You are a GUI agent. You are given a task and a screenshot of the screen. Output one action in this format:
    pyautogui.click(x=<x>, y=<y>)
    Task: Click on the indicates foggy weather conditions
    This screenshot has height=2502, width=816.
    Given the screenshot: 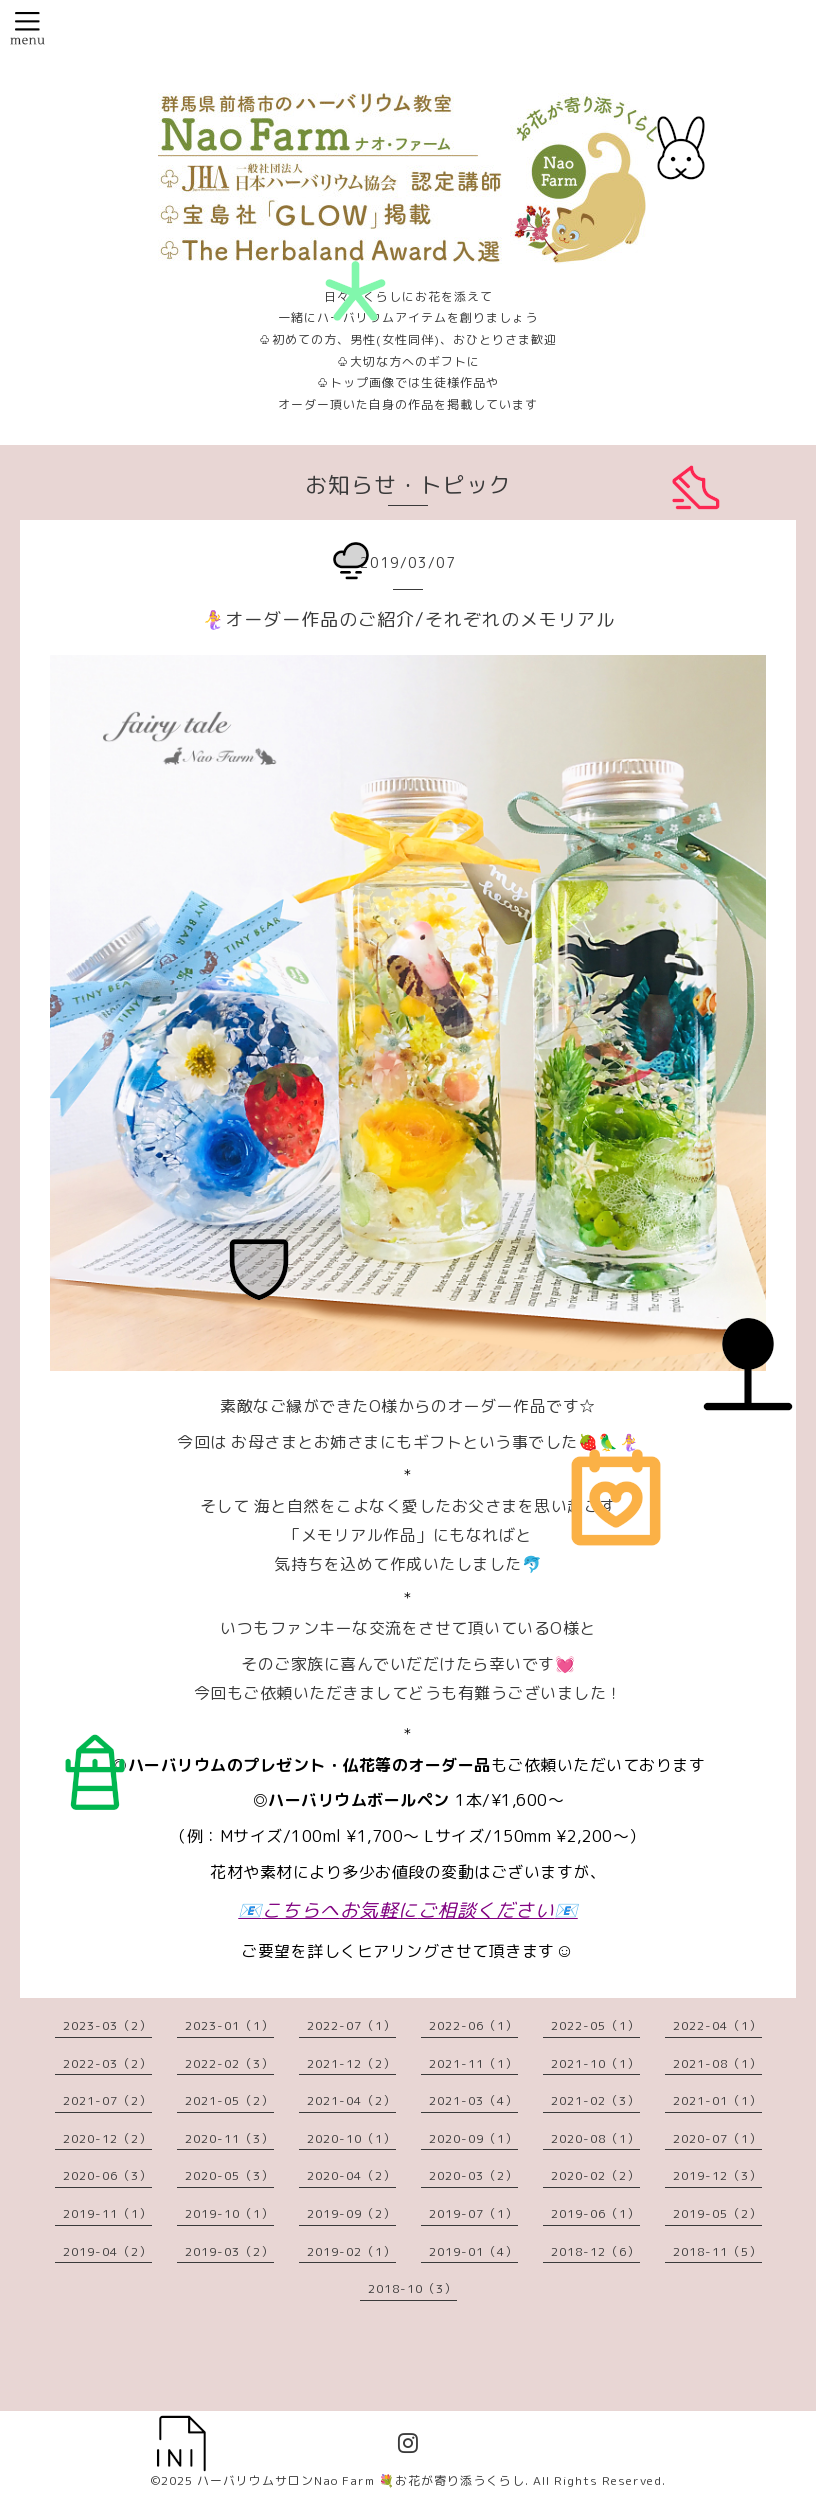 What is the action you would take?
    pyautogui.click(x=351, y=560)
    